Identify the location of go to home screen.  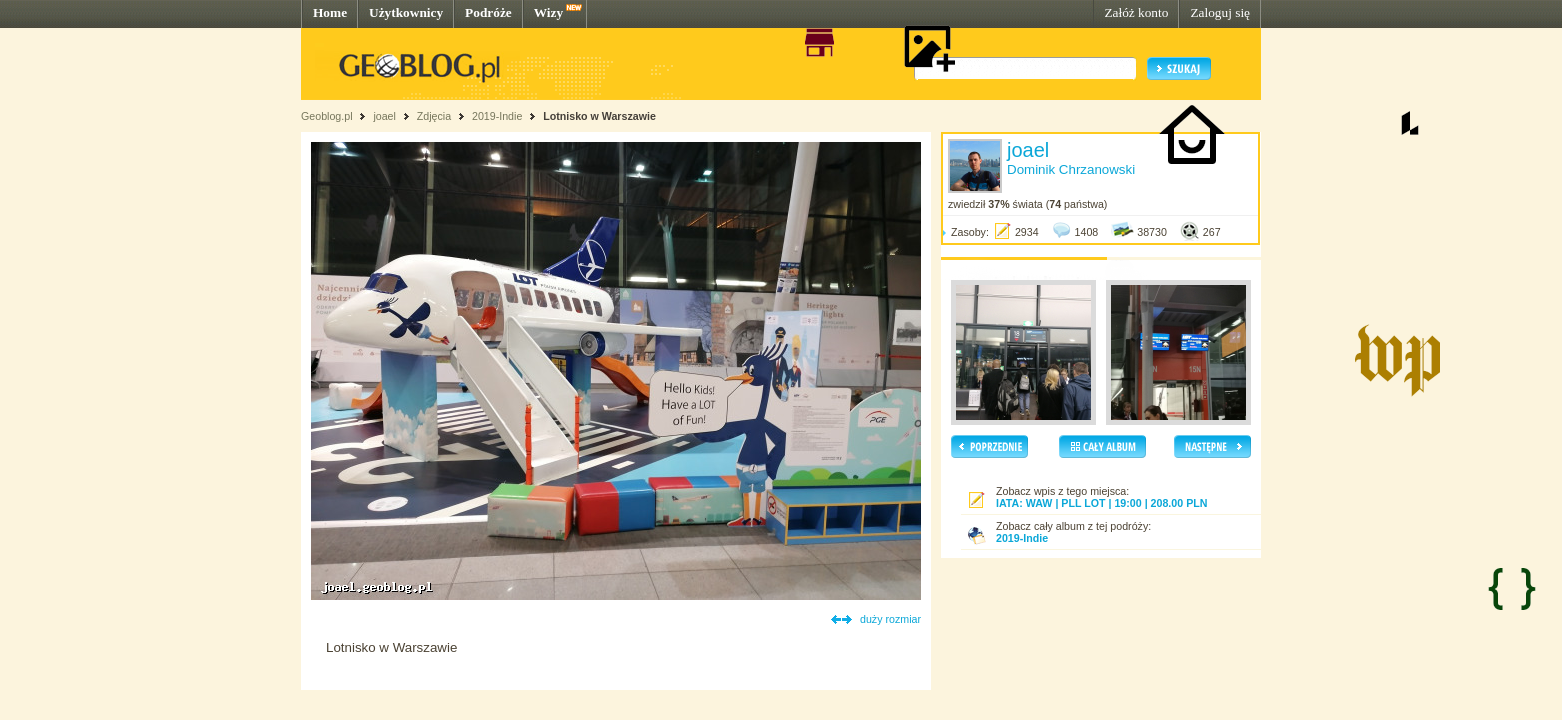
(1192, 137).